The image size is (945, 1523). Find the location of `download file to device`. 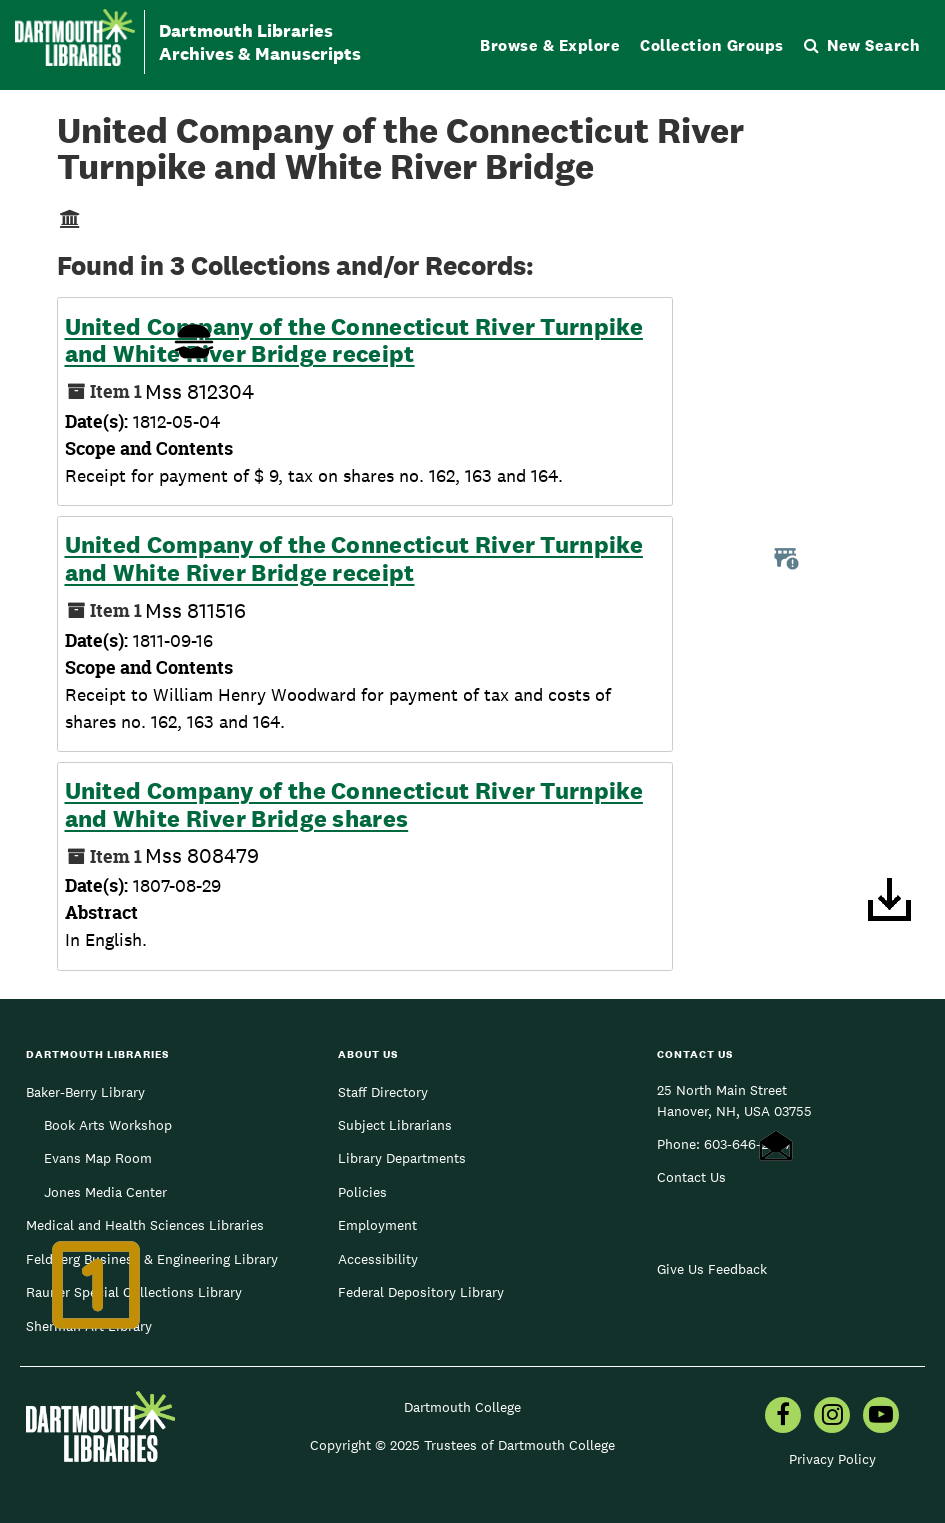

download file to device is located at coordinates (889, 899).